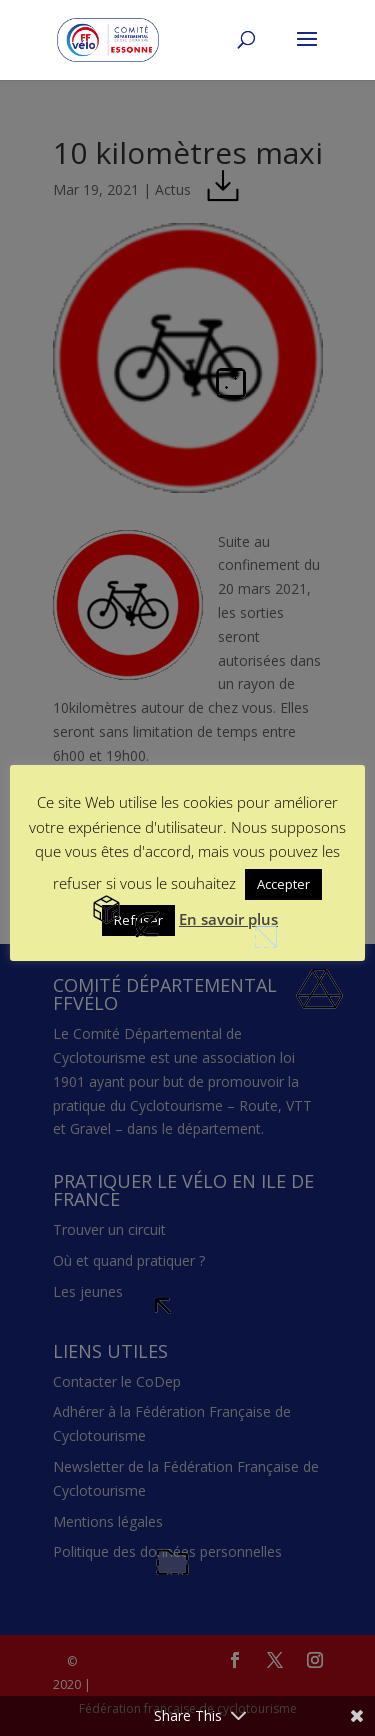  Describe the element at coordinates (231, 383) in the screenshot. I see `roll for a random result` at that location.